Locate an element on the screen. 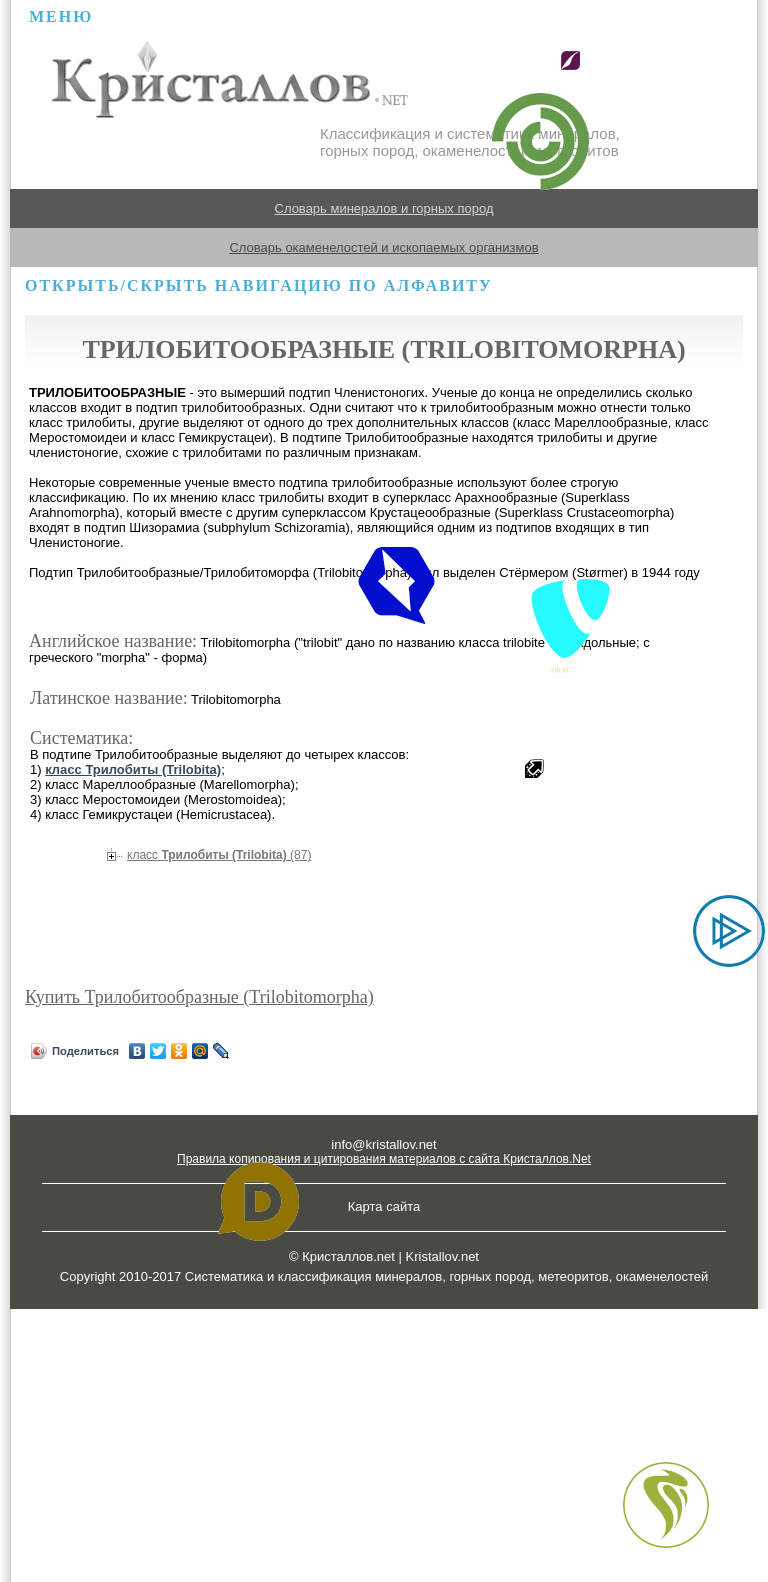 This screenshot has height=1582, width=768. open Pluralsight learning platform is located at coordinates (729, 931).